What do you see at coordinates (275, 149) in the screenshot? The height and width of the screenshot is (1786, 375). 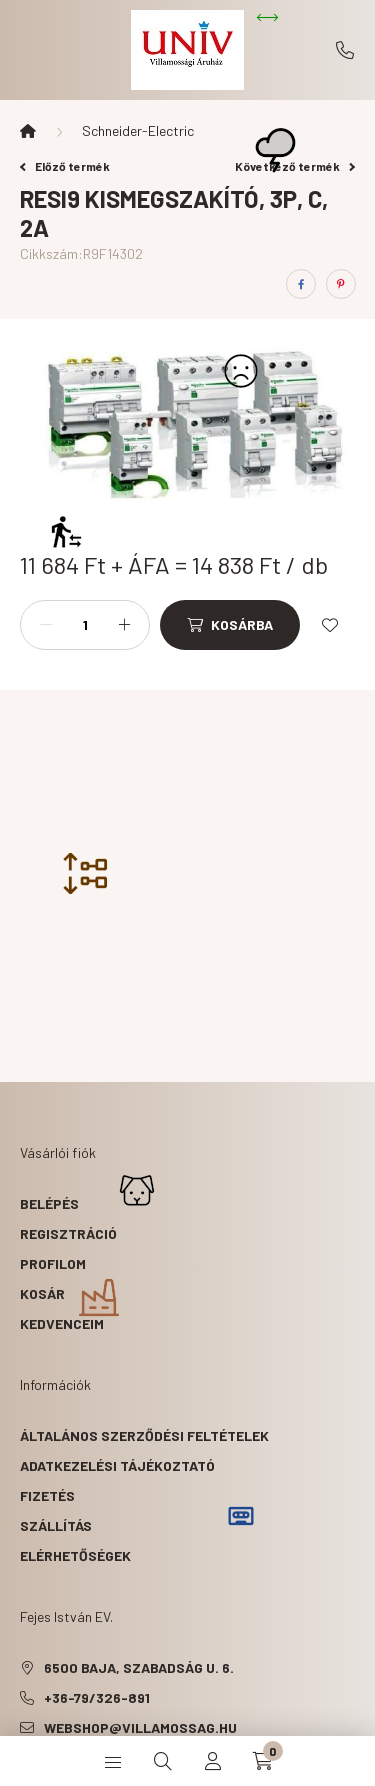 I see `indicates thunderstorm or severe weather conditions` at bounding box center [275, 149].